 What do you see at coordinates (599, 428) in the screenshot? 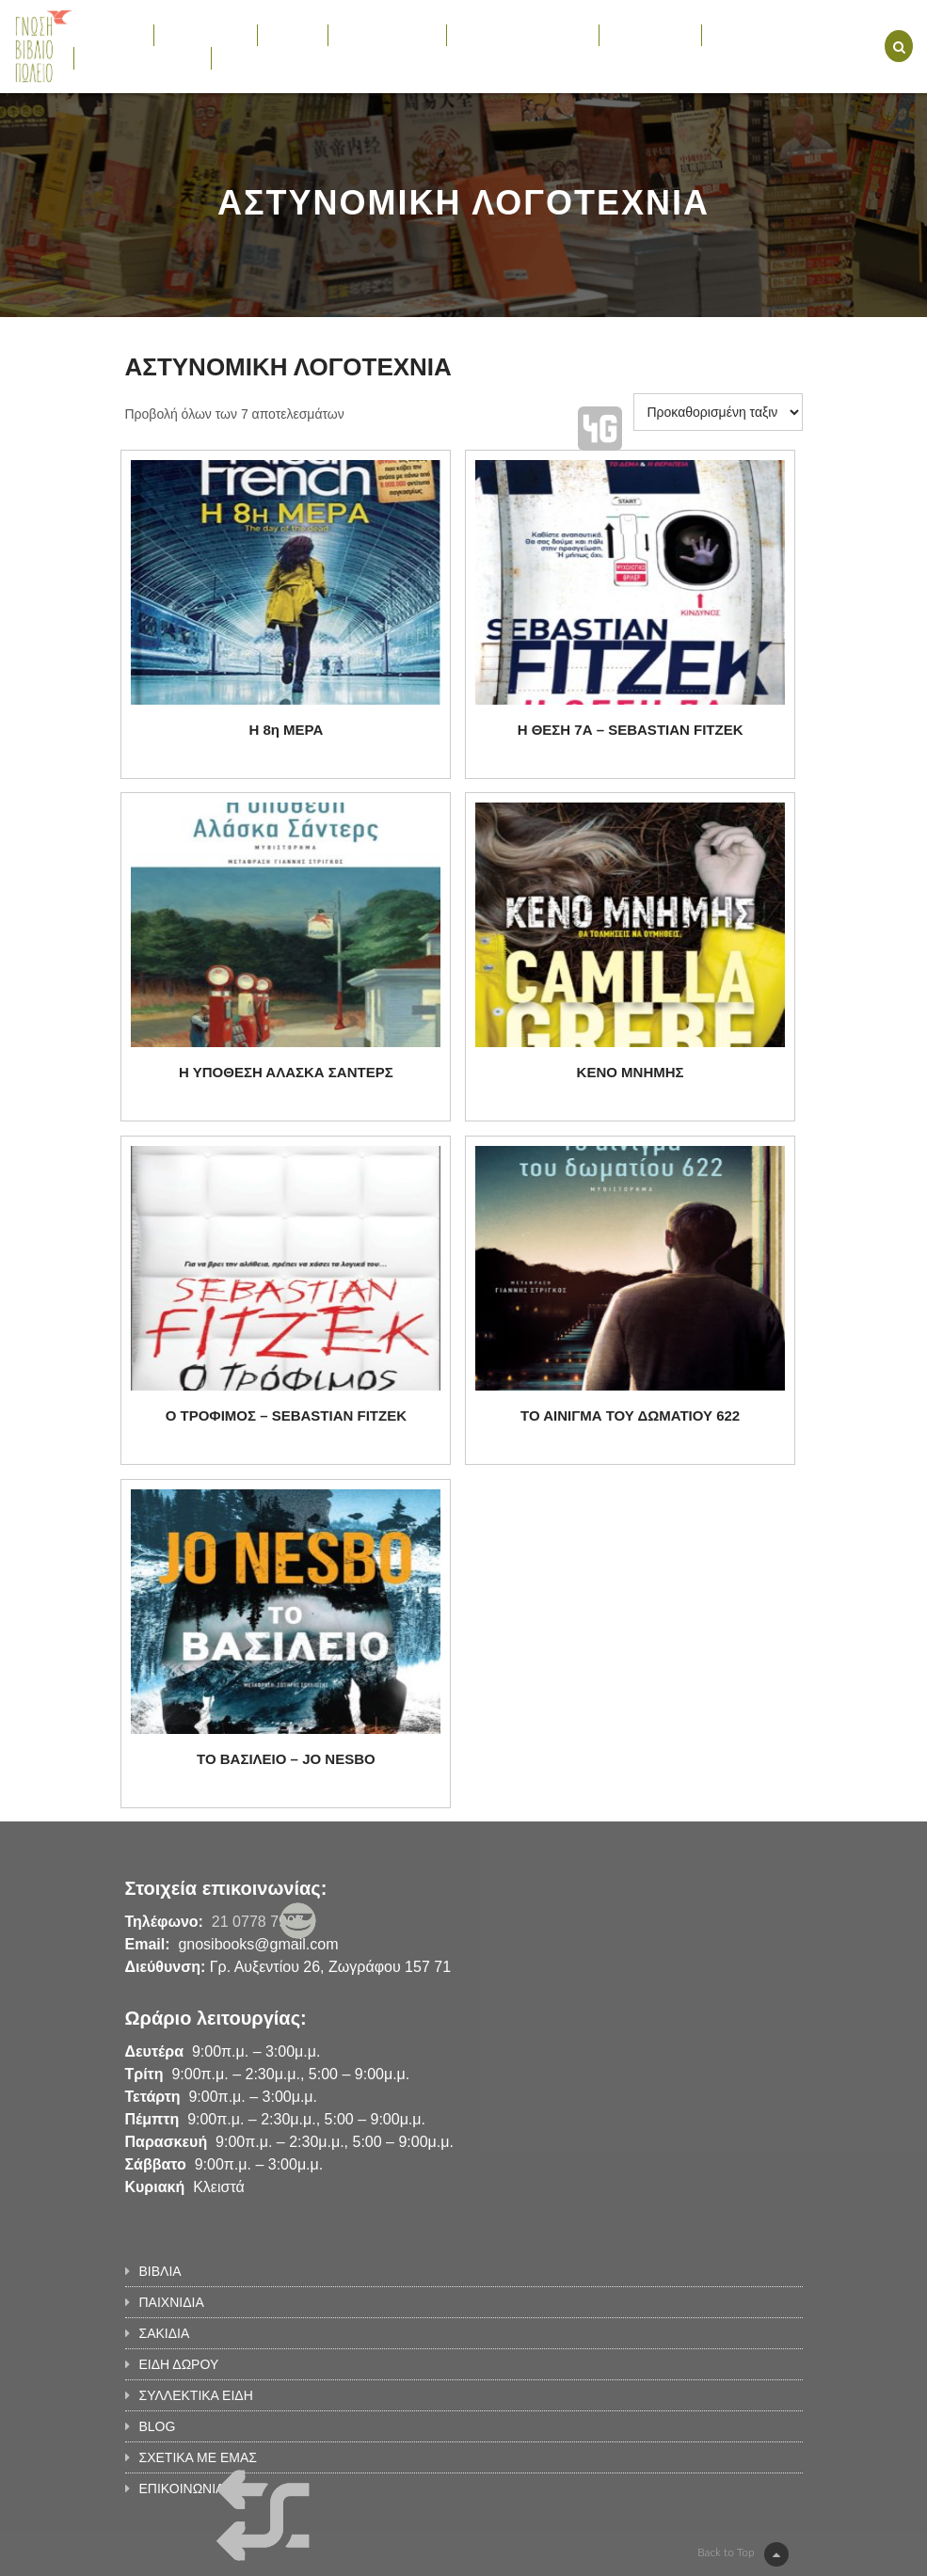
I see `indicates active 4G cellular network connection` at bounding box center [599, 428].